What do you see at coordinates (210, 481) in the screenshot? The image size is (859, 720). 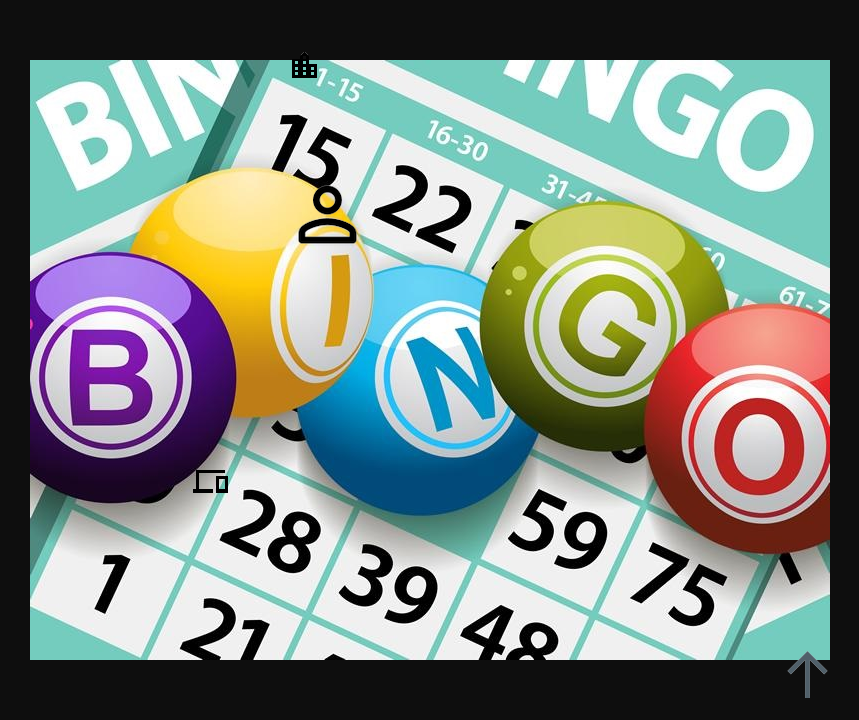 I see `view connected devices` at bounding box center [210, 481].